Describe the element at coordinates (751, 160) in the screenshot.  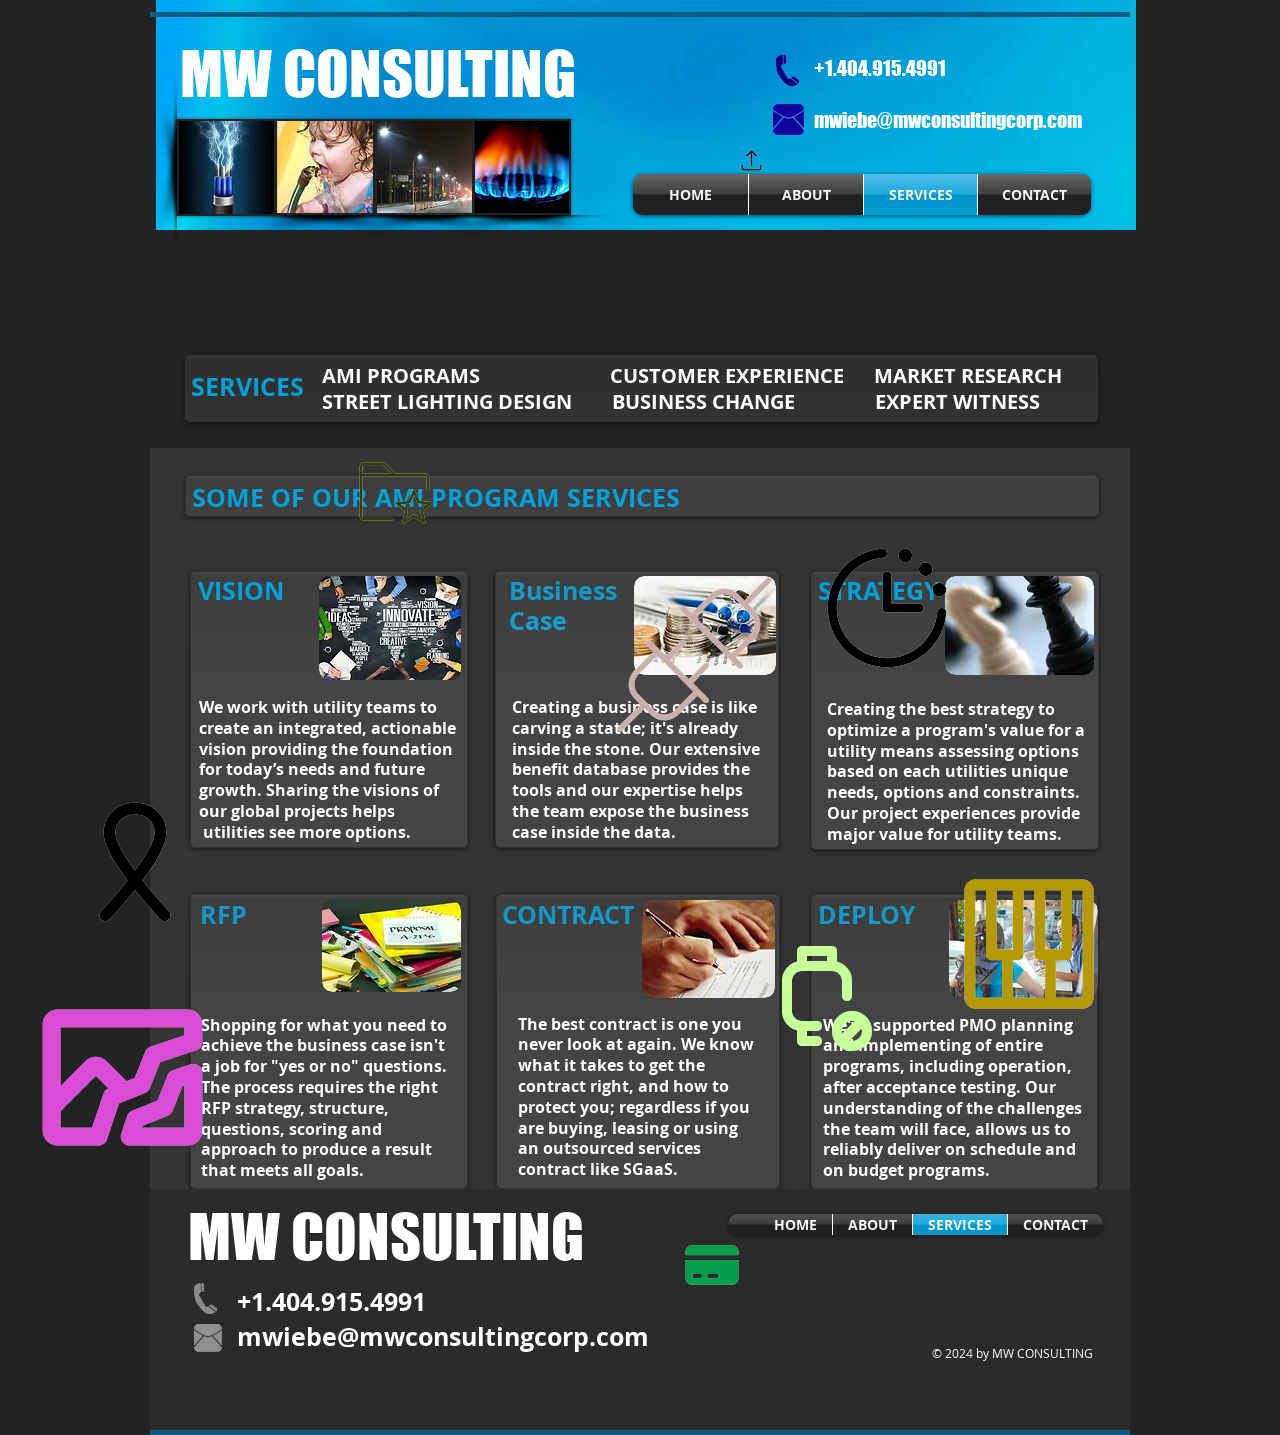
I see `upload a file or document` at that location.